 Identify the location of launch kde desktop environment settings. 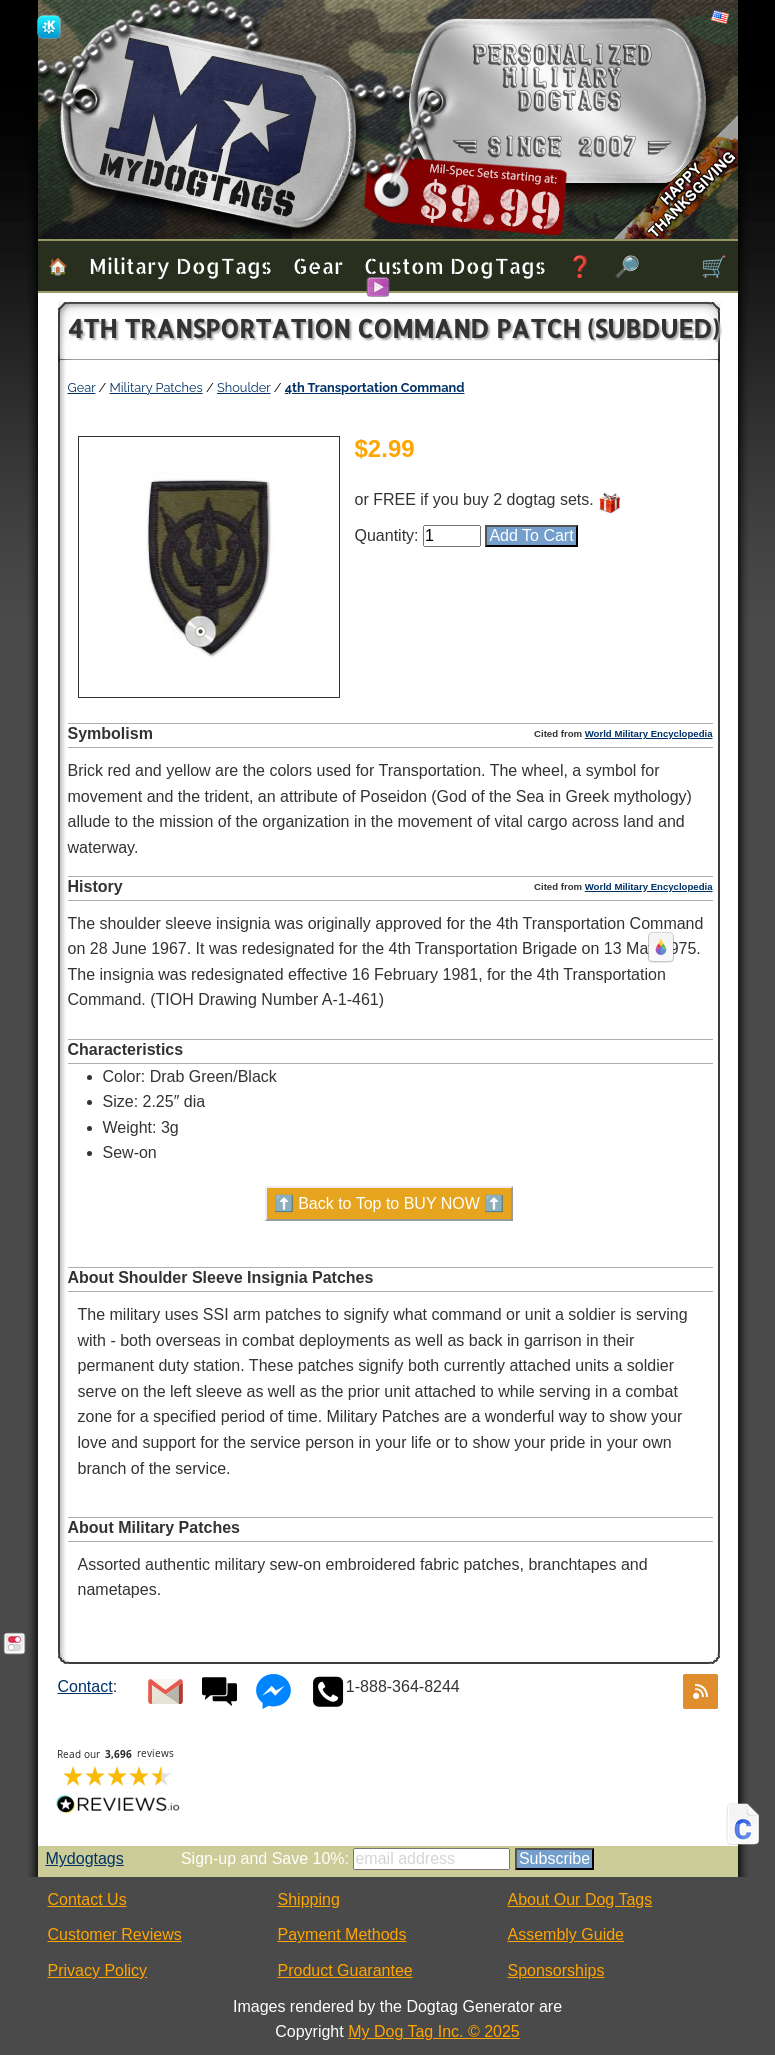
(49, 27).